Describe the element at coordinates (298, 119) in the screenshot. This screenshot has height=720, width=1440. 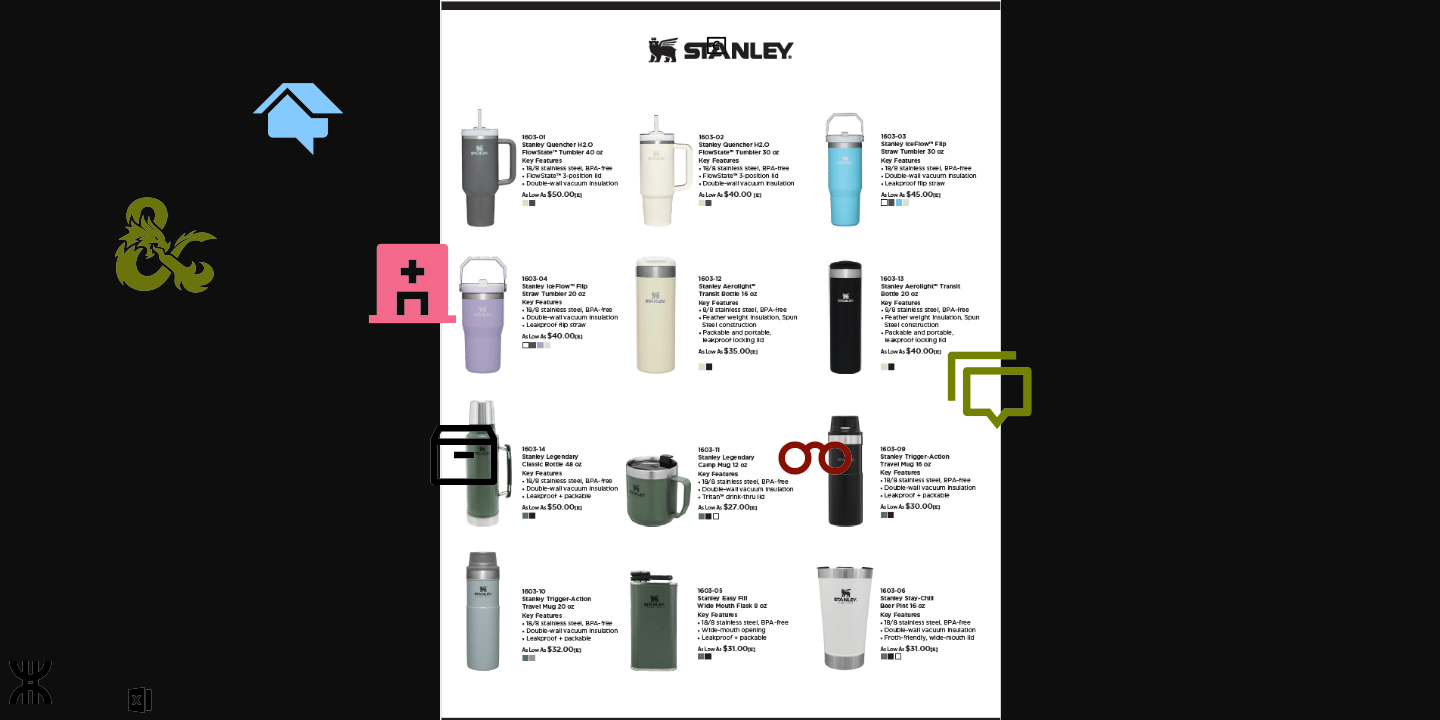
I see `open the HomeAdvisor app` at that location.